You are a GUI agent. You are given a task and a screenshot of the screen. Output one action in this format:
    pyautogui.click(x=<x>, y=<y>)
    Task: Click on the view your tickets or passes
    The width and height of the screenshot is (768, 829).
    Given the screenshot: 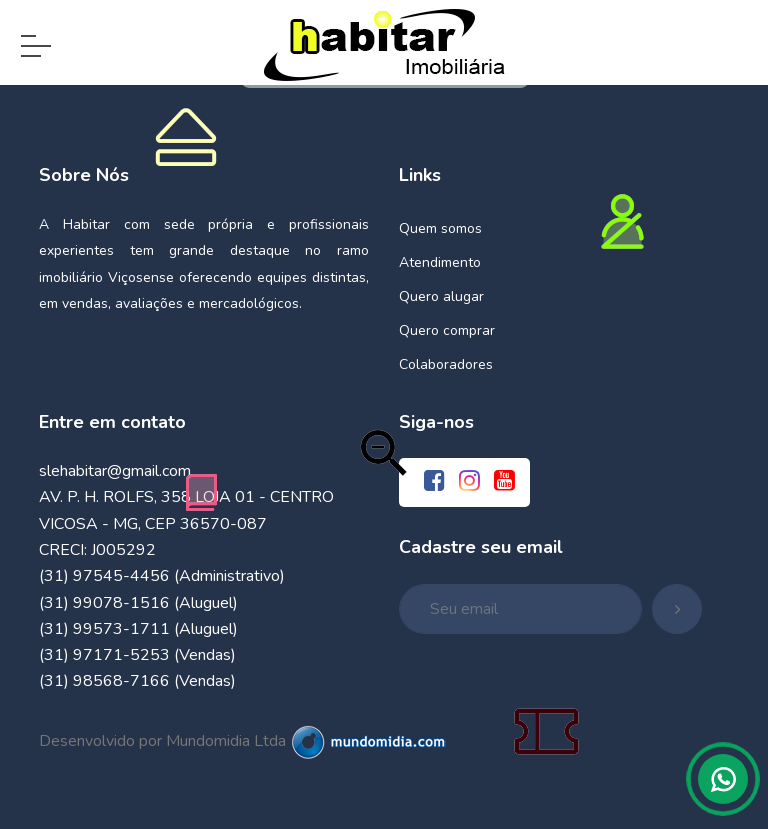 What is the action you would take?
    pyautogui.click(x=546, y=731)
    